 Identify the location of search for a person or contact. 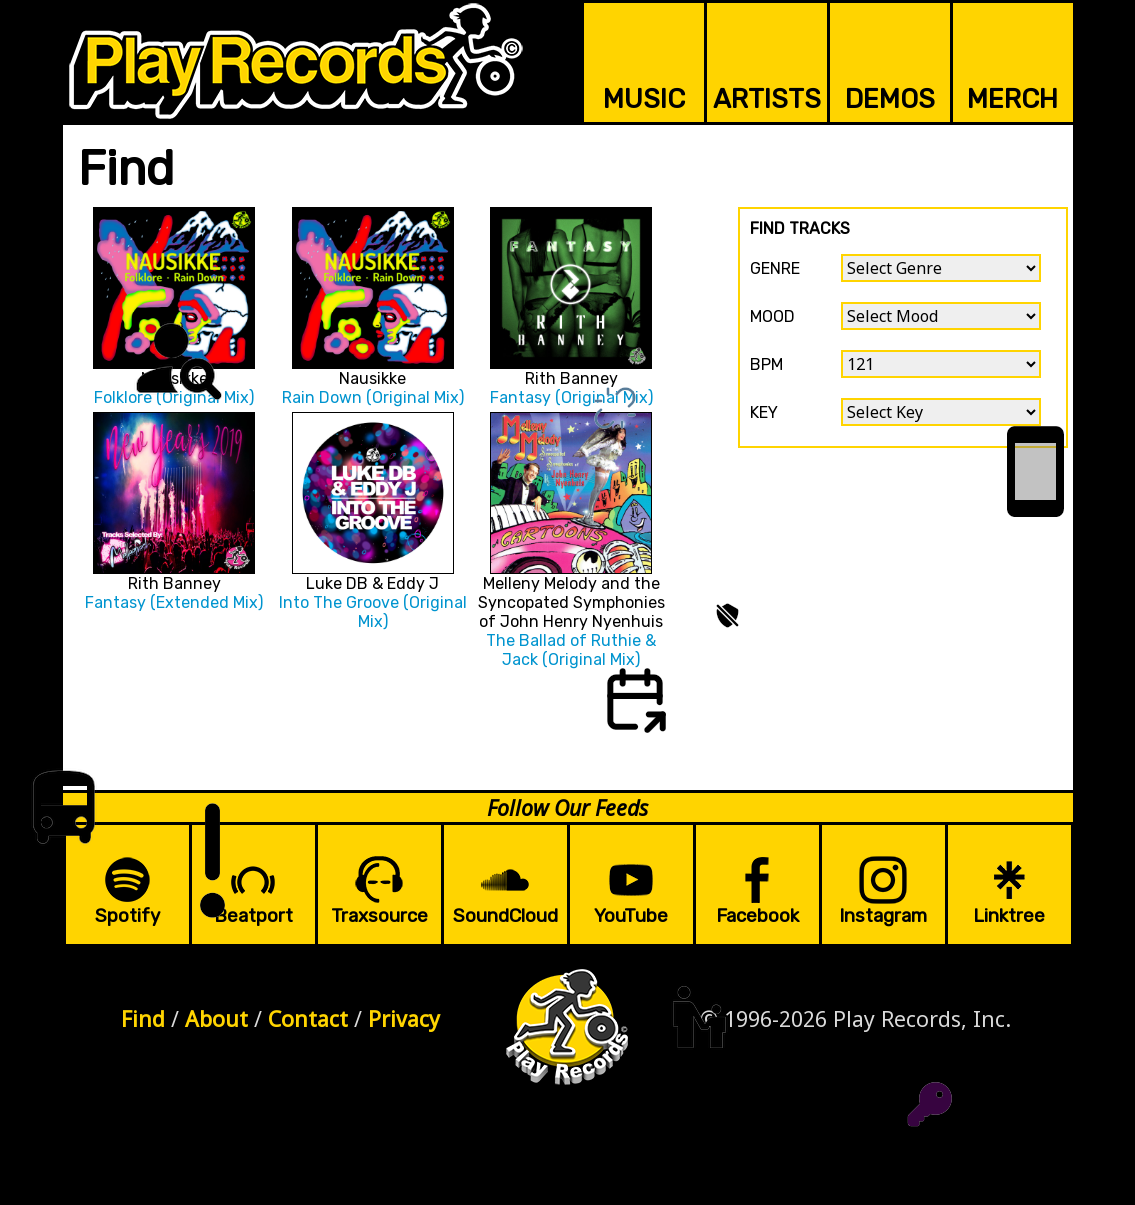
(180, 358).